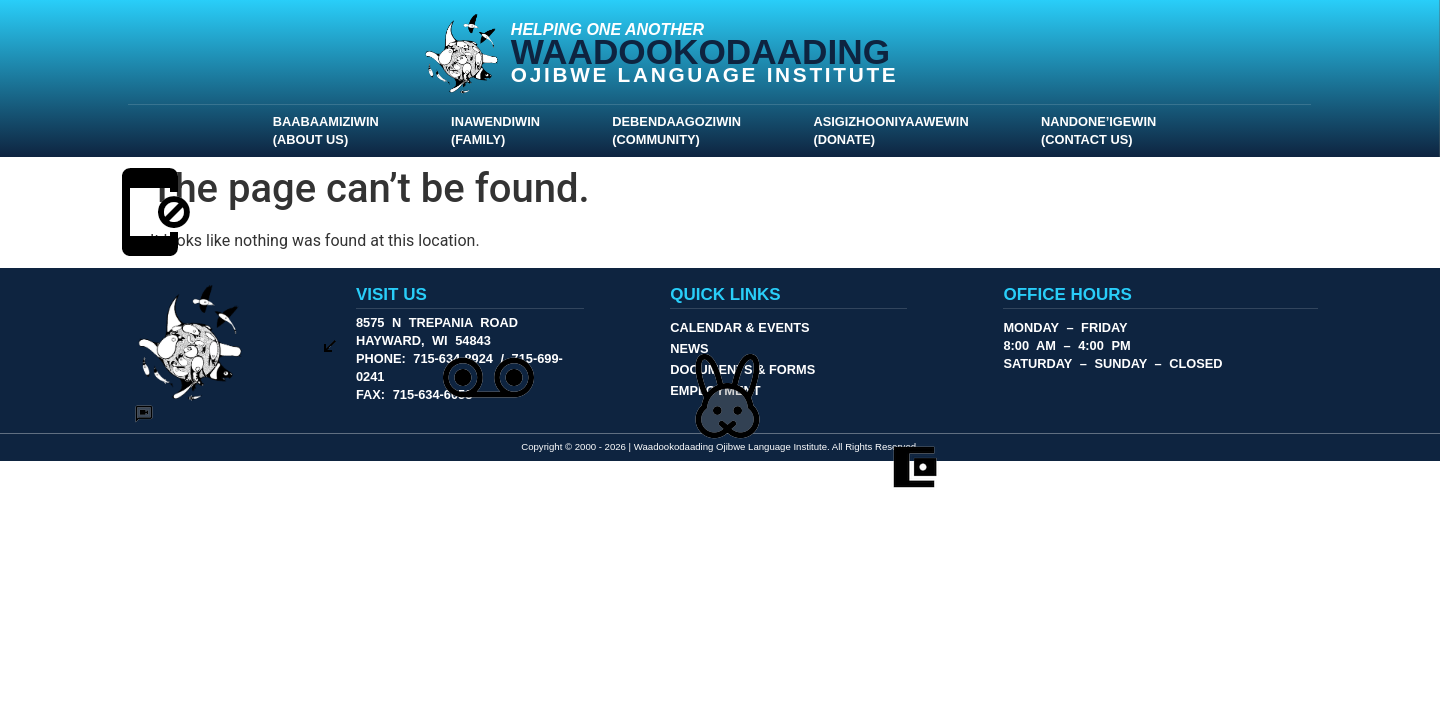 The height and width of the screenshot is (720, 1440). I want to click on access voicemail messages, so click(488, 377).